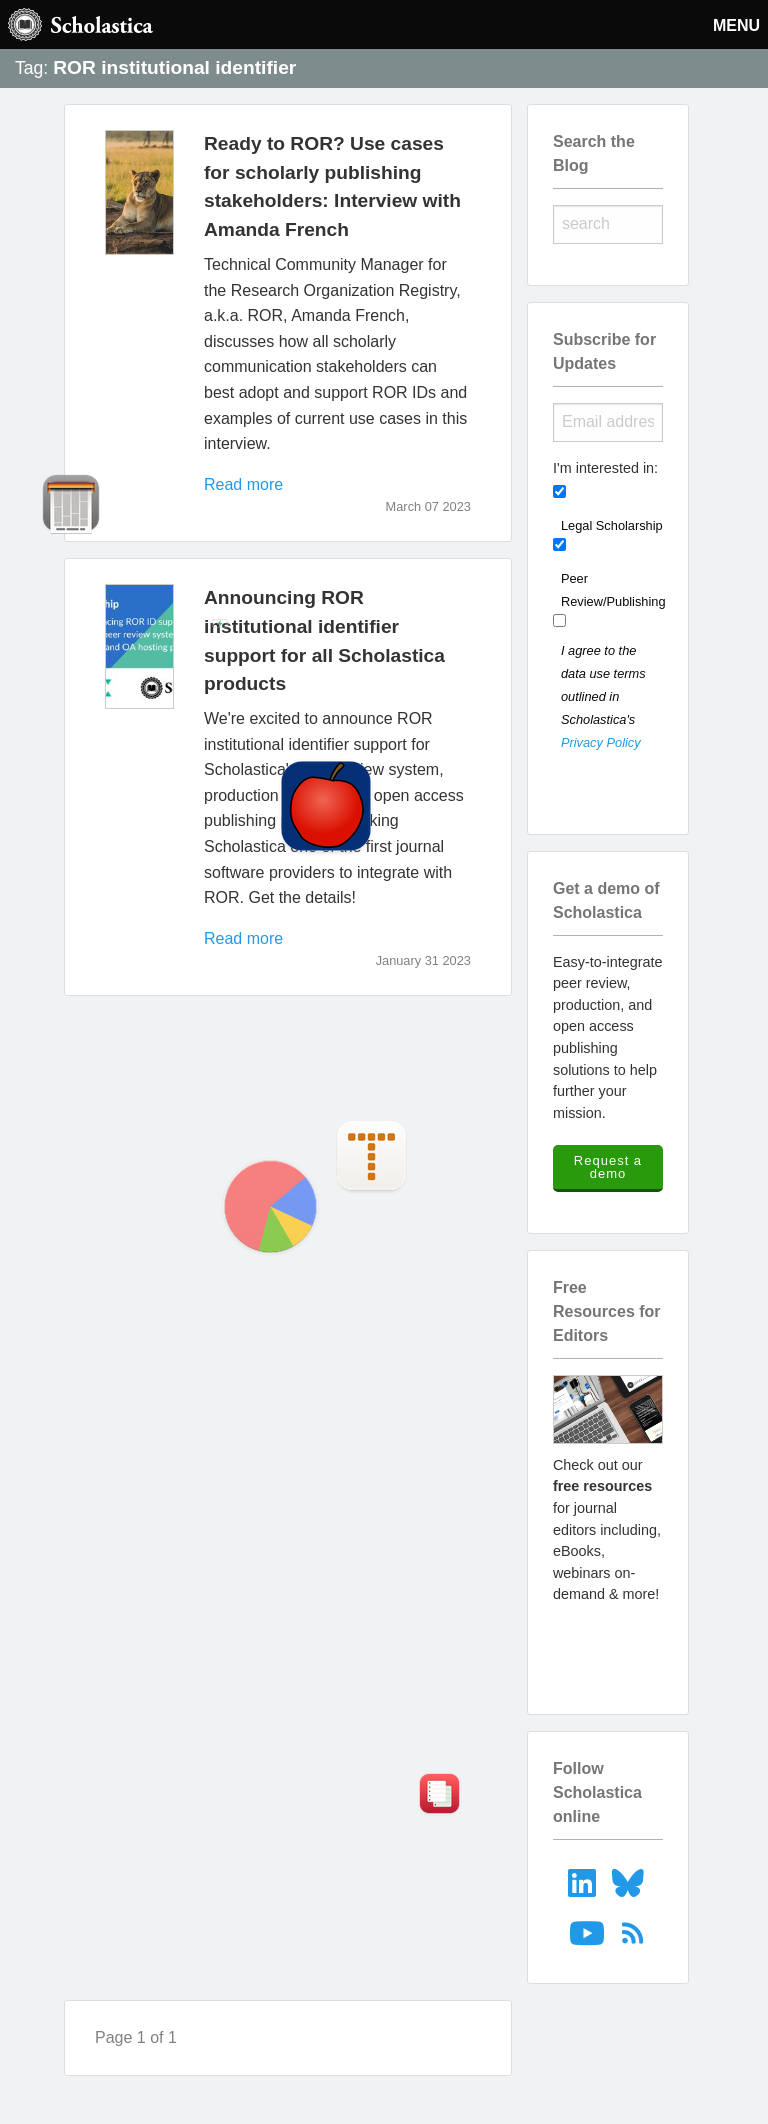  What do you see at coordinates (371, 1155) in the screenshot?
I see `open tipp10 typing tutor application` at bounding box center [371, 1155].